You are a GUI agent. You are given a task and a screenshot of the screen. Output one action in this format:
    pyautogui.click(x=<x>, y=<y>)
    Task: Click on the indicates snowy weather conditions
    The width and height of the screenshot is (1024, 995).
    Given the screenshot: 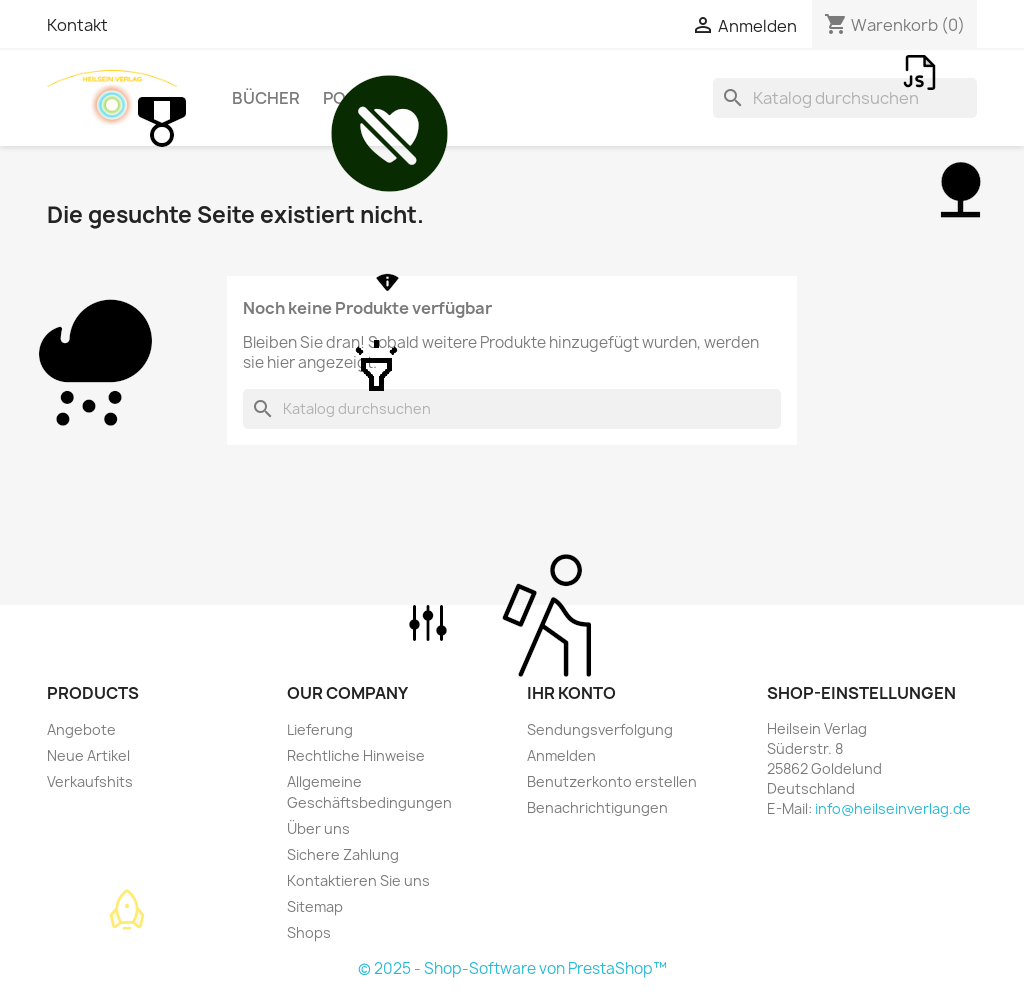 What is the action you would take?
    pyautogui.click(x=95, y=360)
    